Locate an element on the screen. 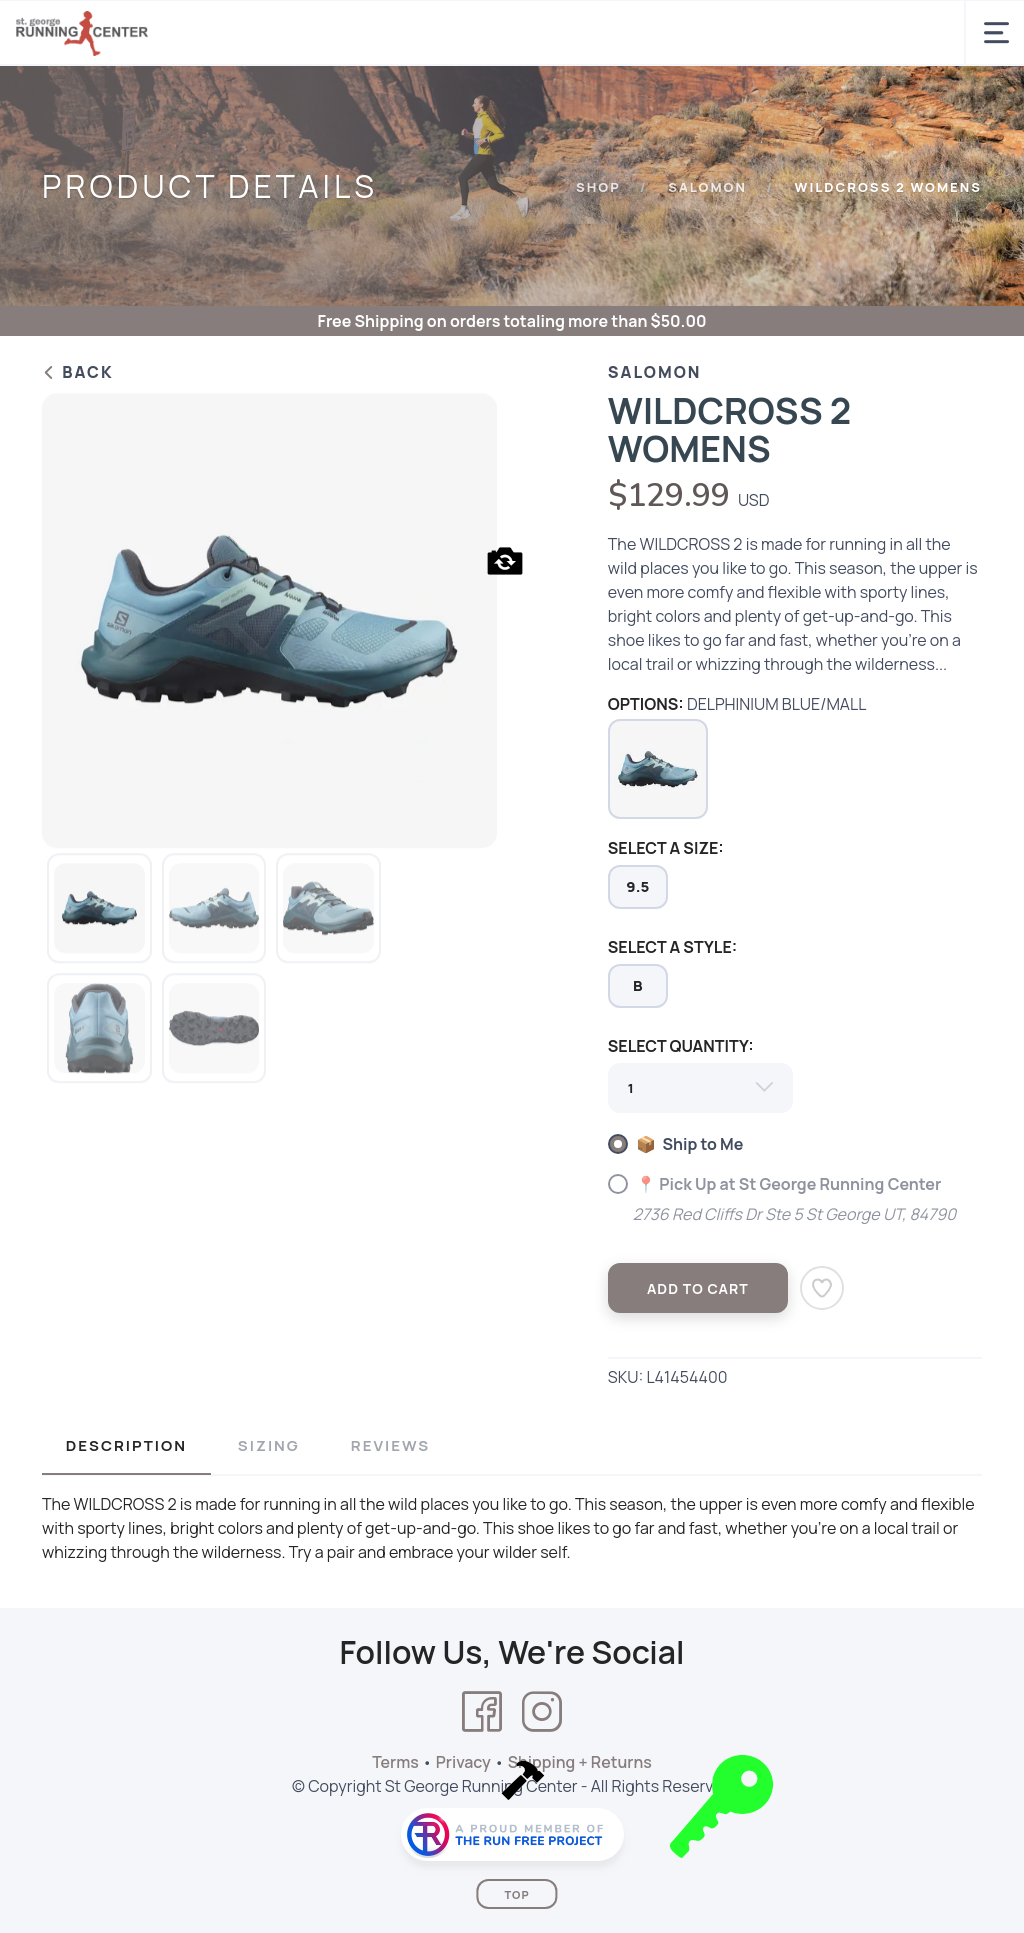 The height and width of the screenshot is (1933, 1024). access security or password settings is located at coordinates (721, 1806).